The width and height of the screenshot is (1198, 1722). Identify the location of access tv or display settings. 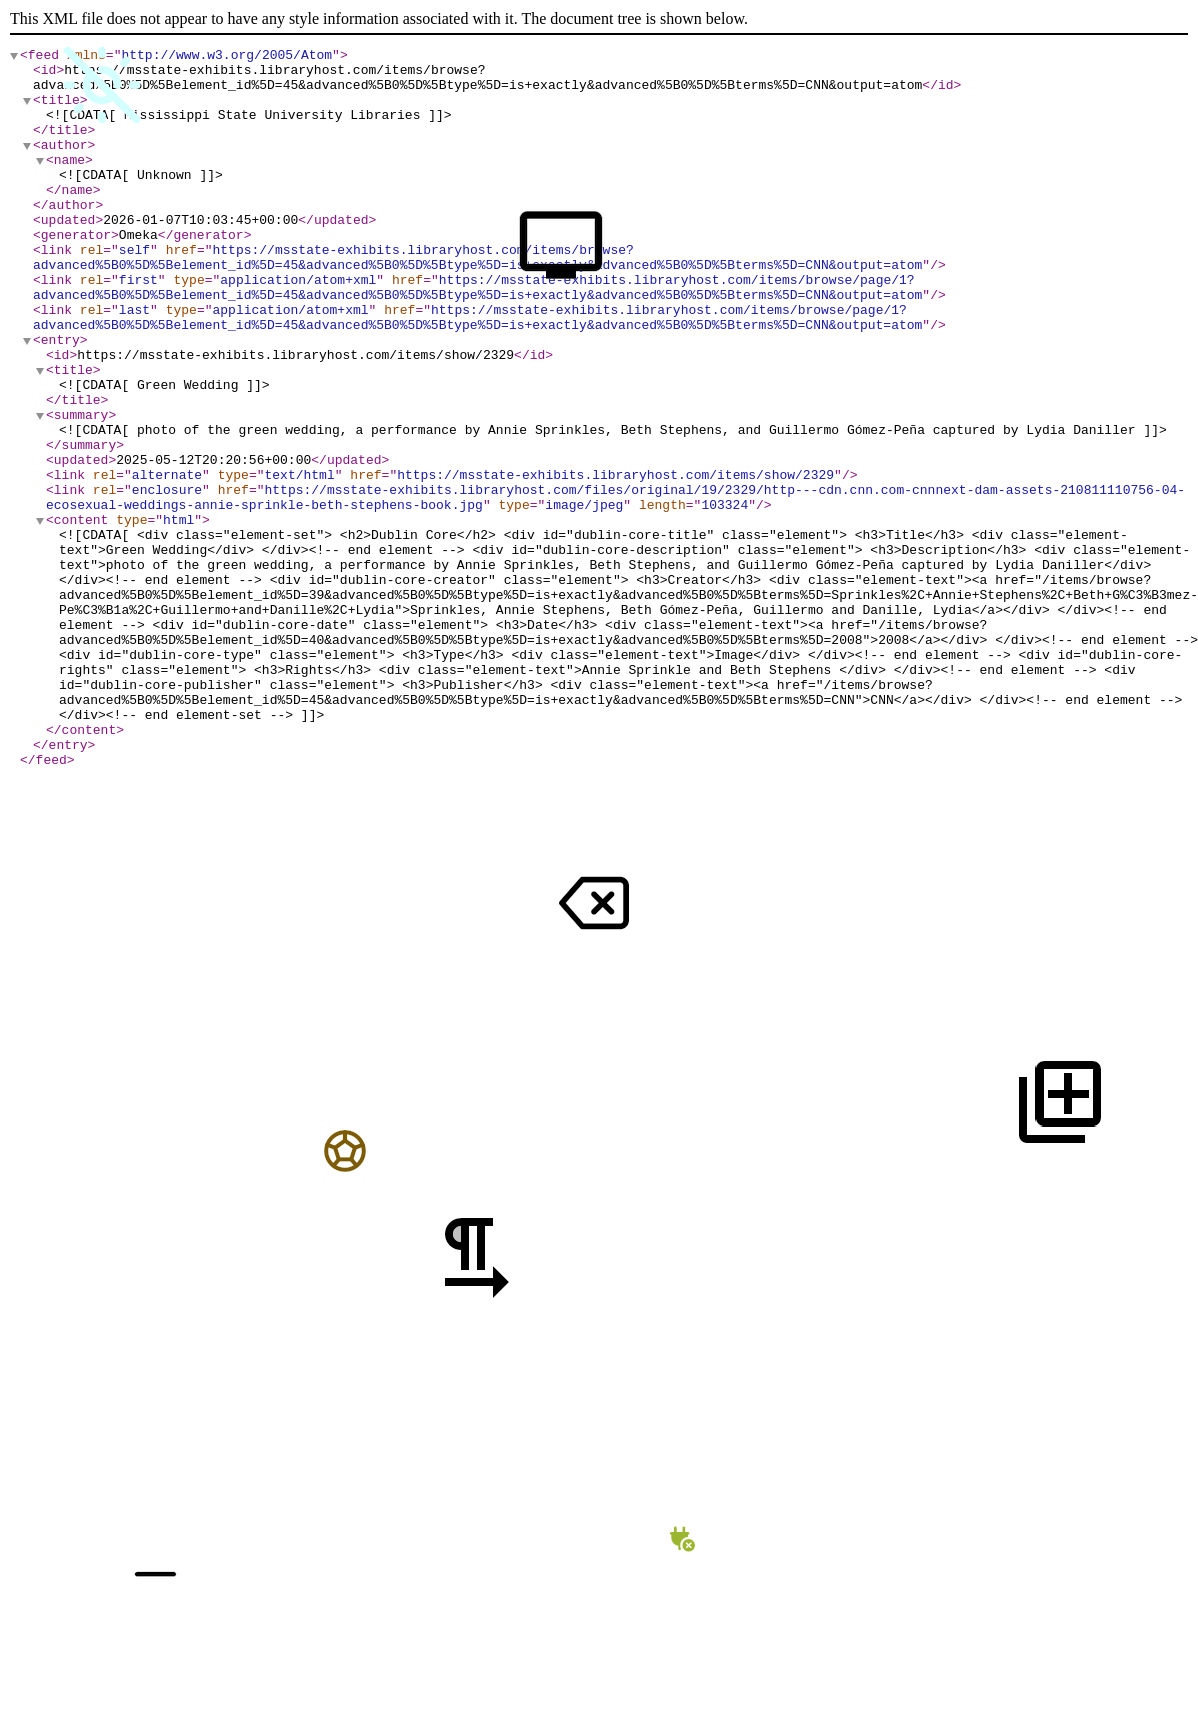
(561, 245).